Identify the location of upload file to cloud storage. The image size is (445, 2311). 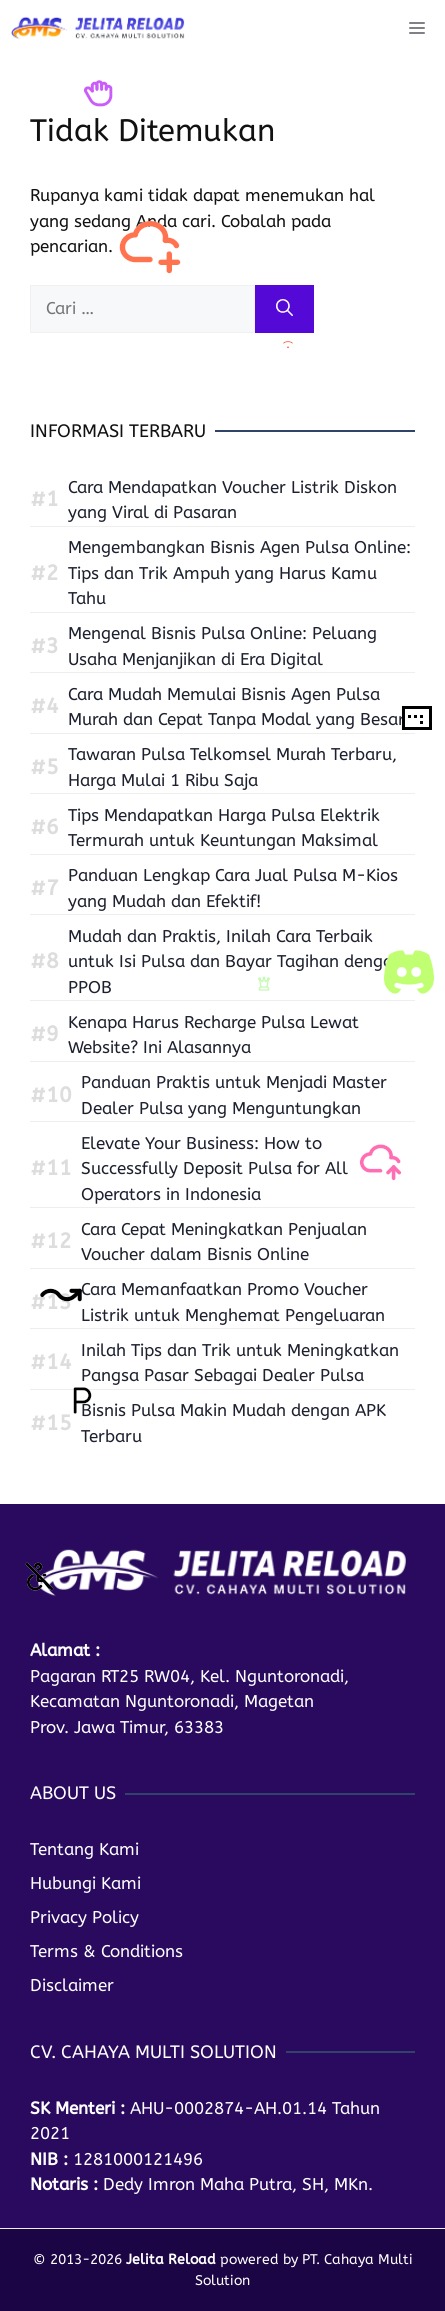
(380, 1159).